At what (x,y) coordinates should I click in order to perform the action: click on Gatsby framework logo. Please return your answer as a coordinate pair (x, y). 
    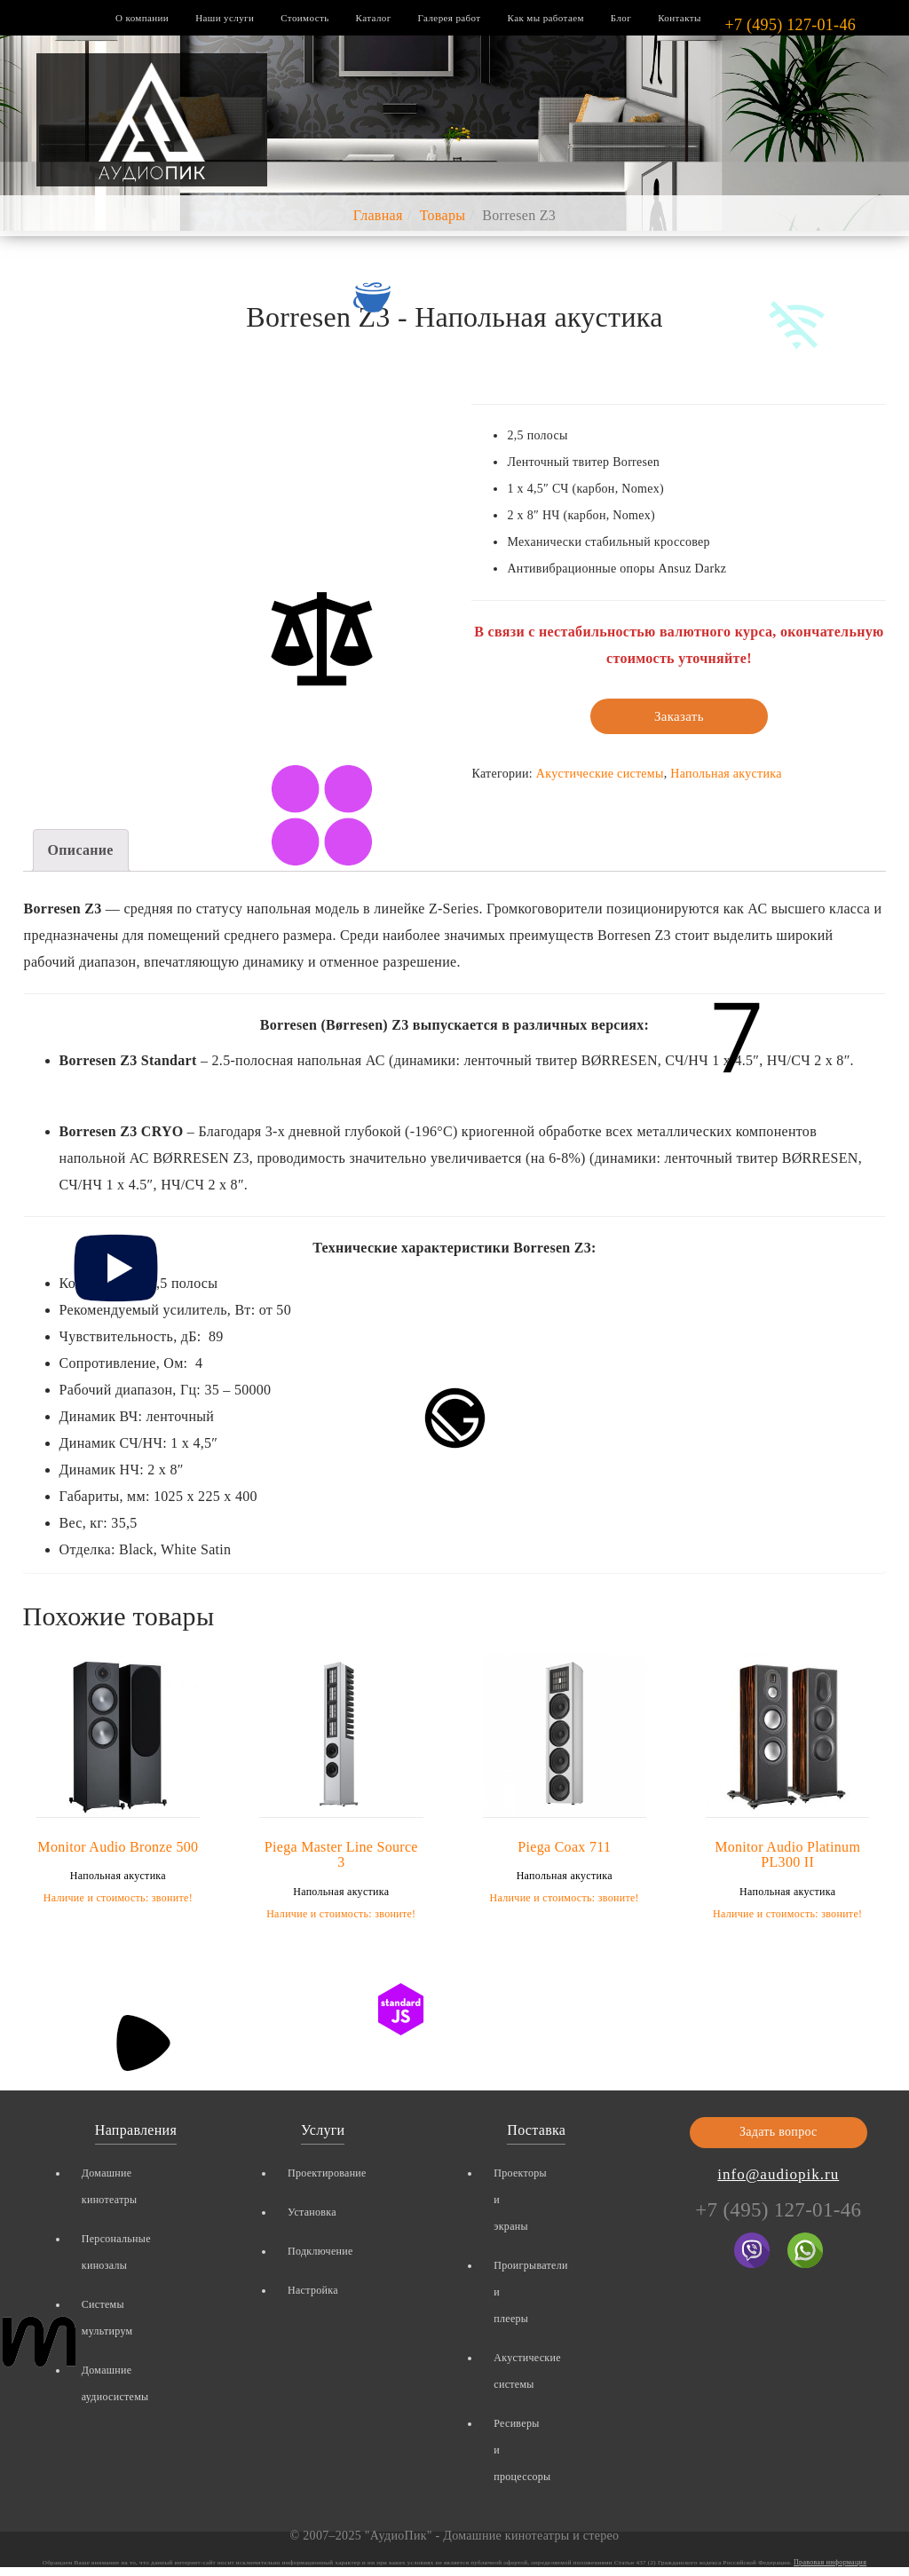
    Looking at the image, I should click on (454, 1418).